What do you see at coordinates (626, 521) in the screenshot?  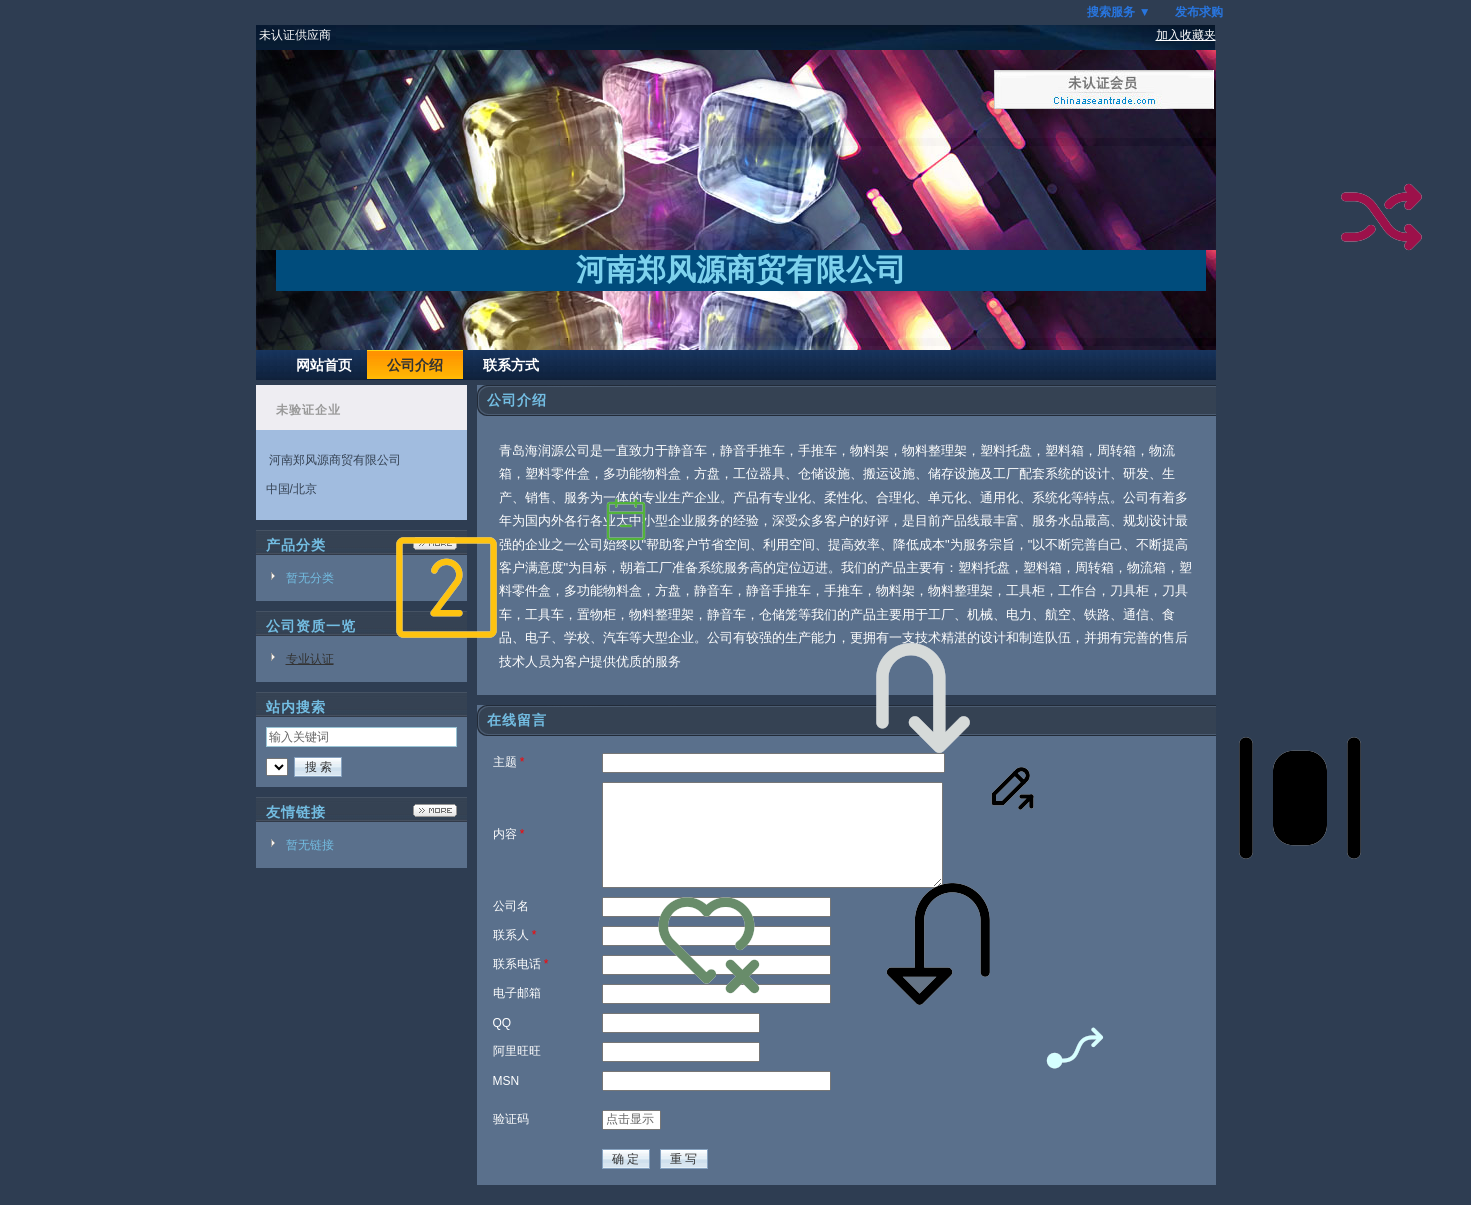 I see `remove an event from your calendar` at bounding box center [626, 521].